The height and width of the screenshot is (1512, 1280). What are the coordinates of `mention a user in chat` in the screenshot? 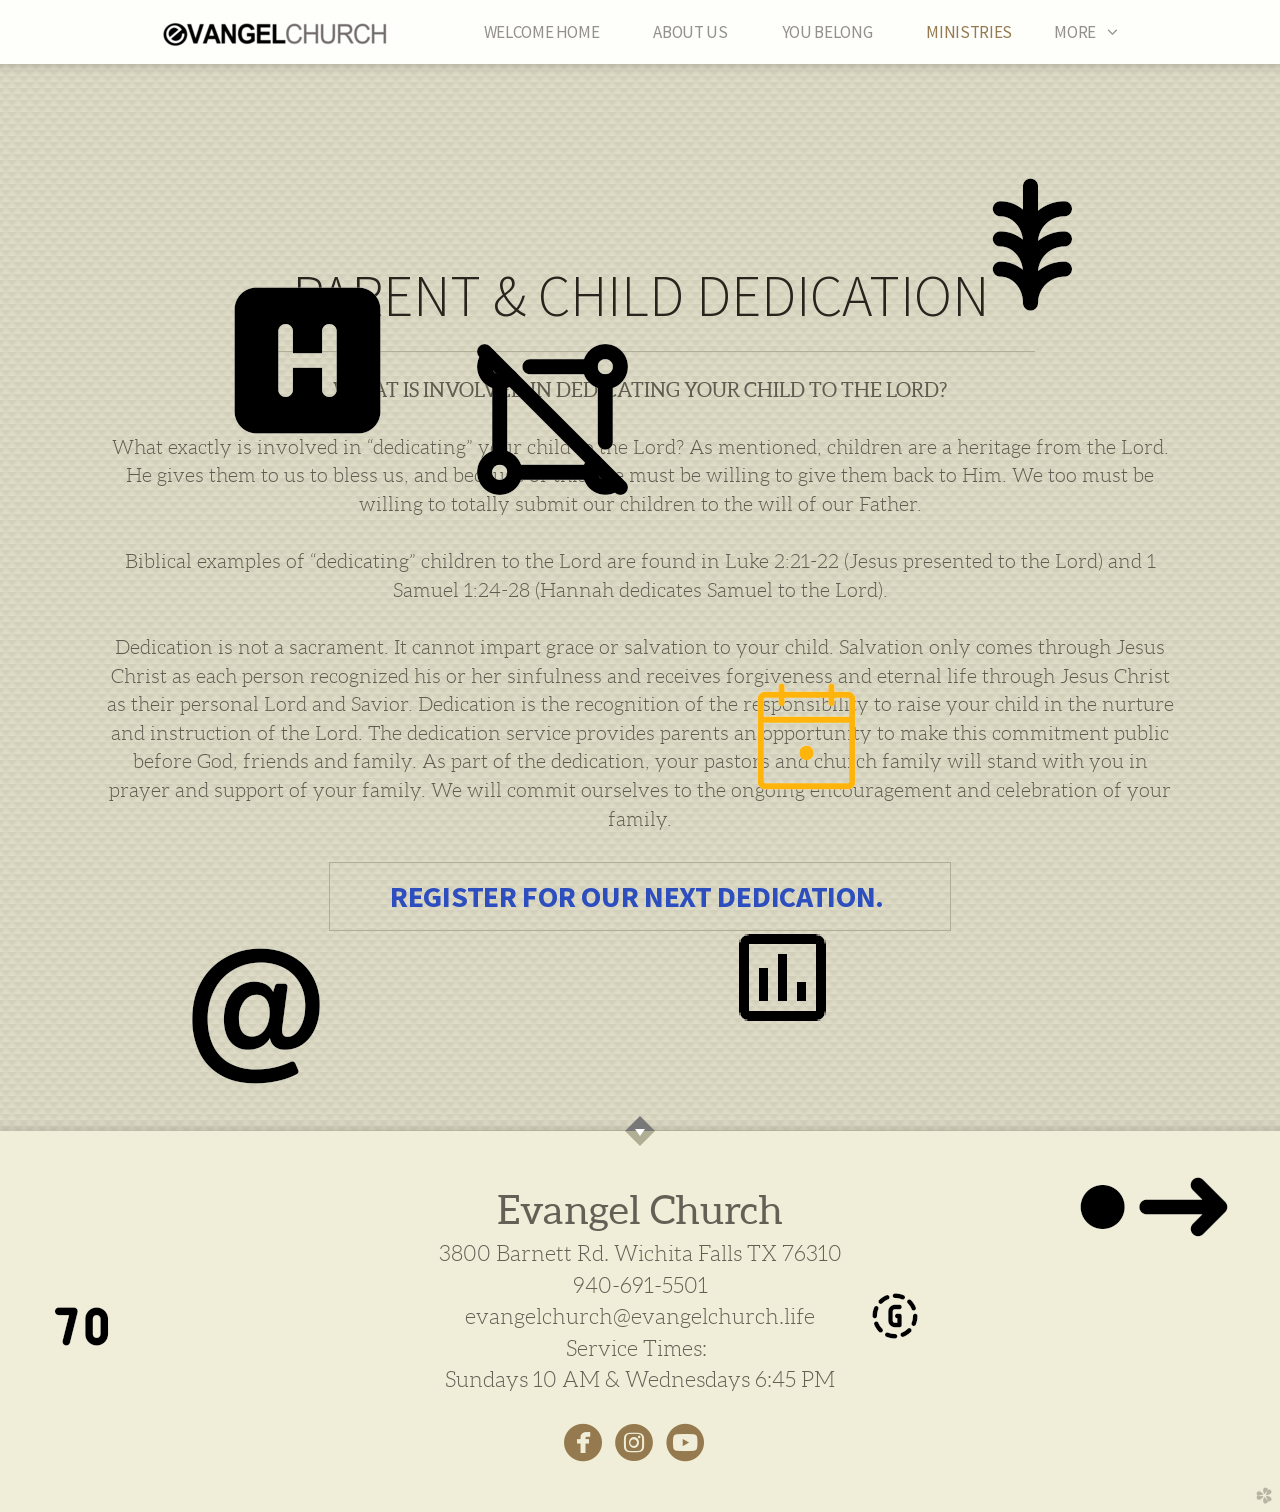 It's located at (256, 1016).